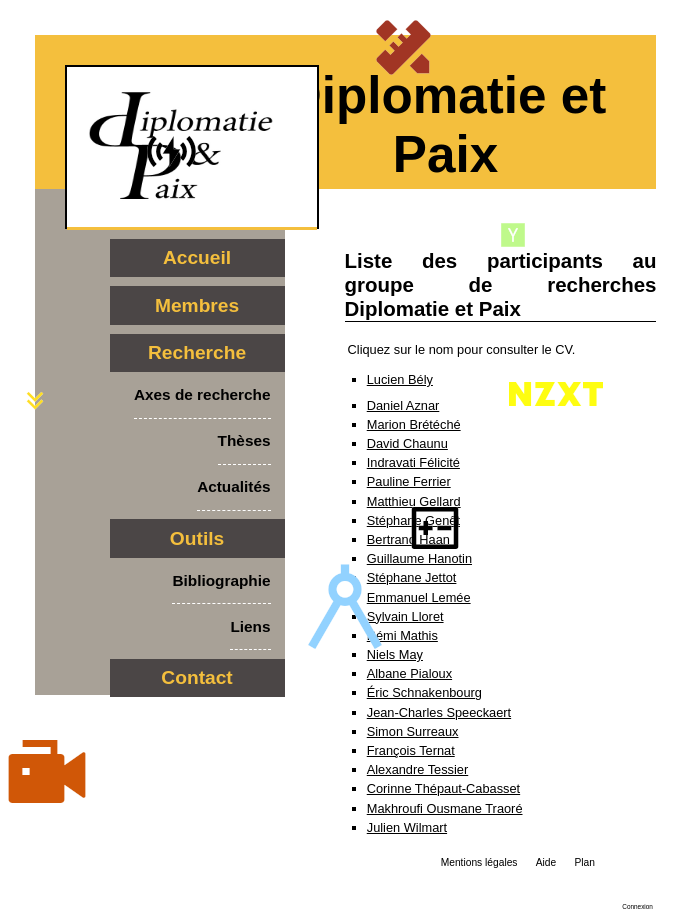 This screenshot has height=910, width=691. Describe the element at coordinates (345, 606) in the screenshot. I see `access drawing compass tool` at that location.